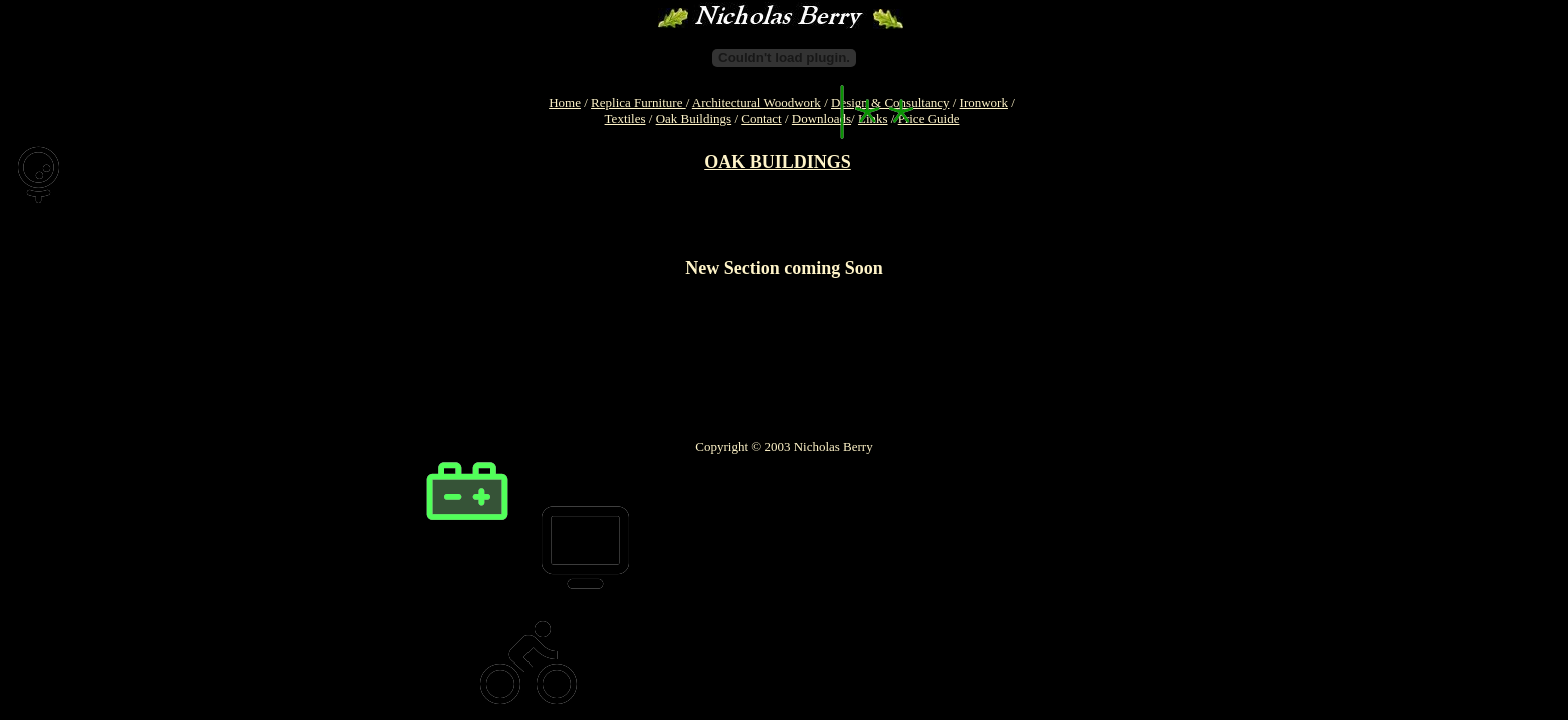 This screenshot has height=720, width=1568. What do you see at coordinates (467, 494) in the screenshot?
I see `view car battery status` at bounding box center [467, 494].